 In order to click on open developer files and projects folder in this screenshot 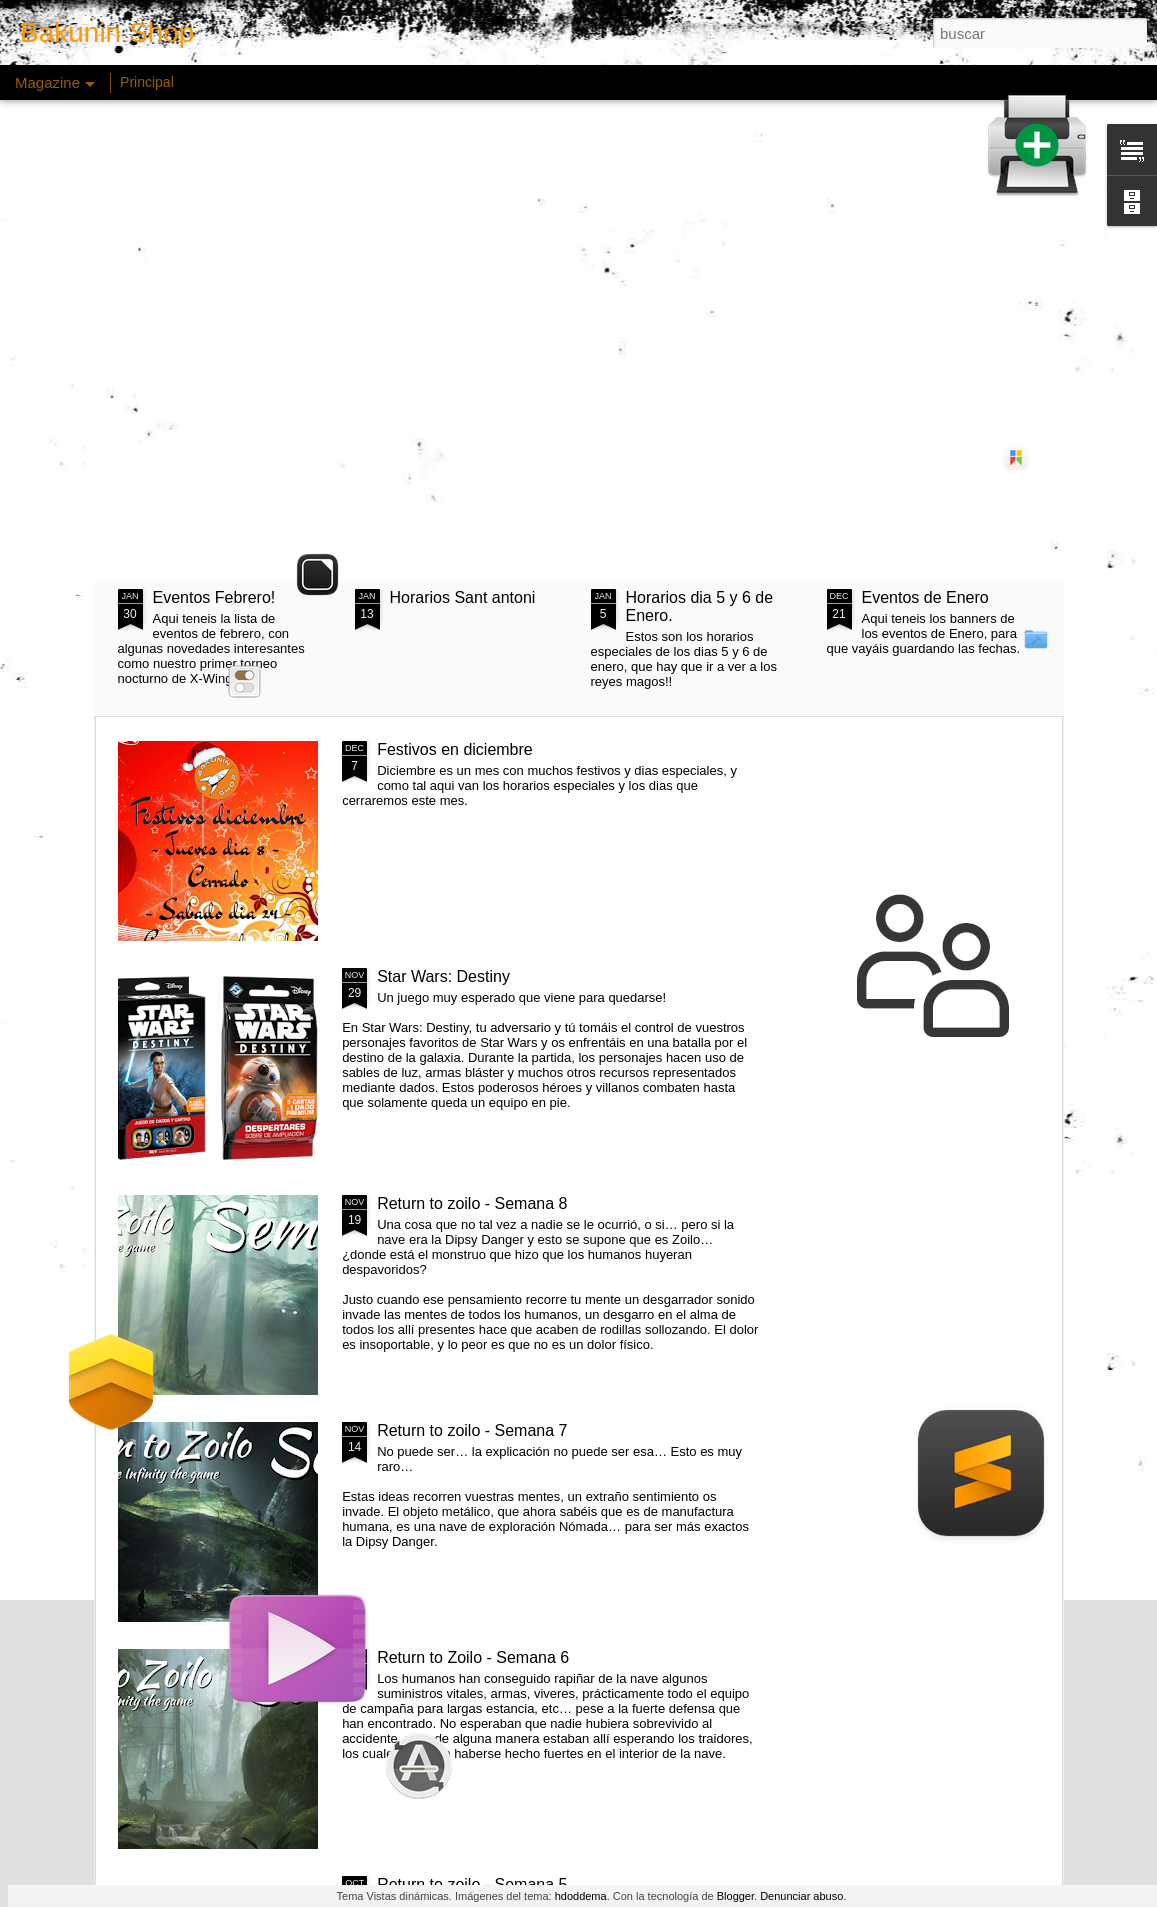, I will do `click(1036, 639)`.